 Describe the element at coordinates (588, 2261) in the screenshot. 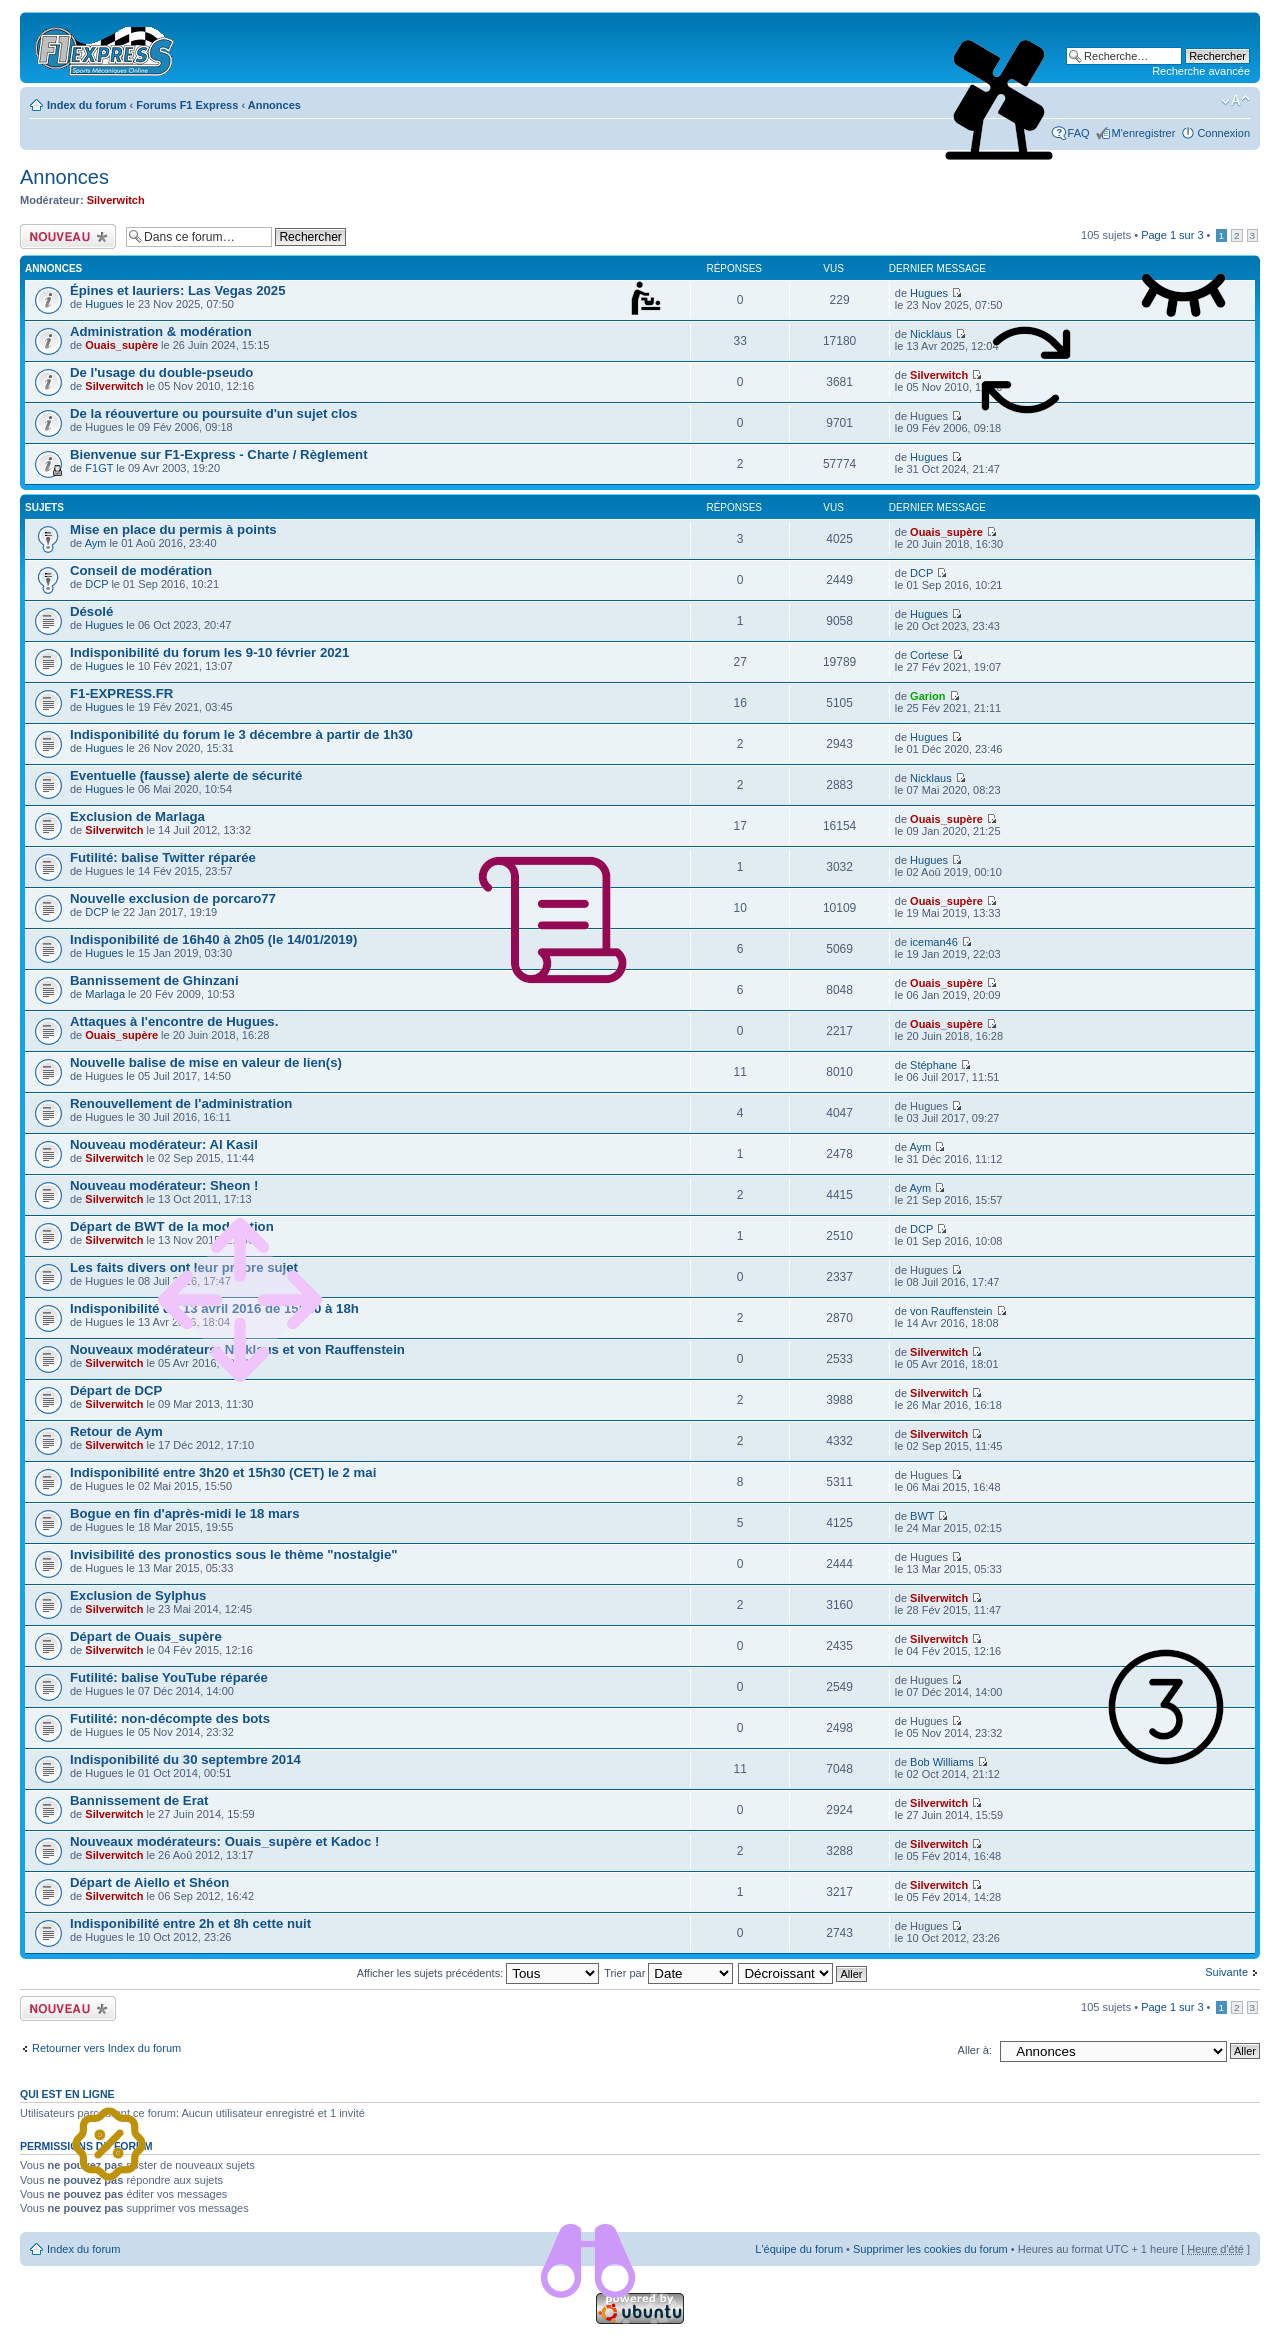

I see `search or explore content` at that location.